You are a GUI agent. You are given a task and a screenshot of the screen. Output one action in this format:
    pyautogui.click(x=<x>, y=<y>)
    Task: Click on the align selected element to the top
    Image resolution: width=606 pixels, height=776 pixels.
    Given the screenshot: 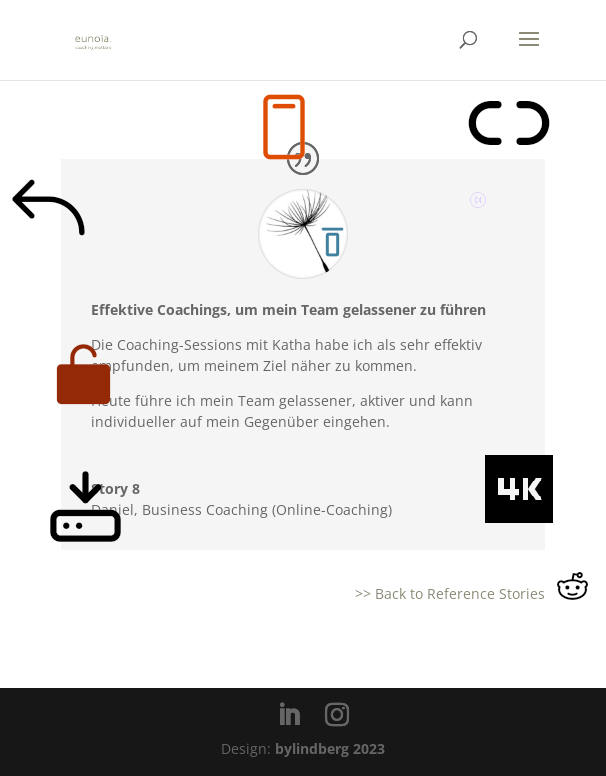 What is the action you would take?
    pyautogui.click(x=332, y=241)
    